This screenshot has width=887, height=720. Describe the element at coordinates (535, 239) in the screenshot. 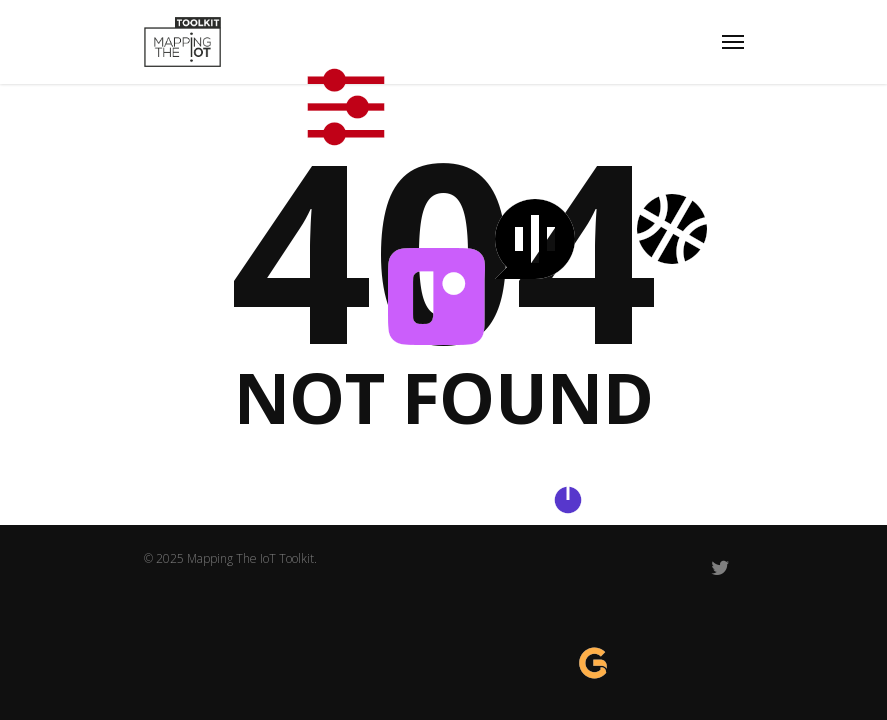

I see `start a voice chat or audio message` at that location.